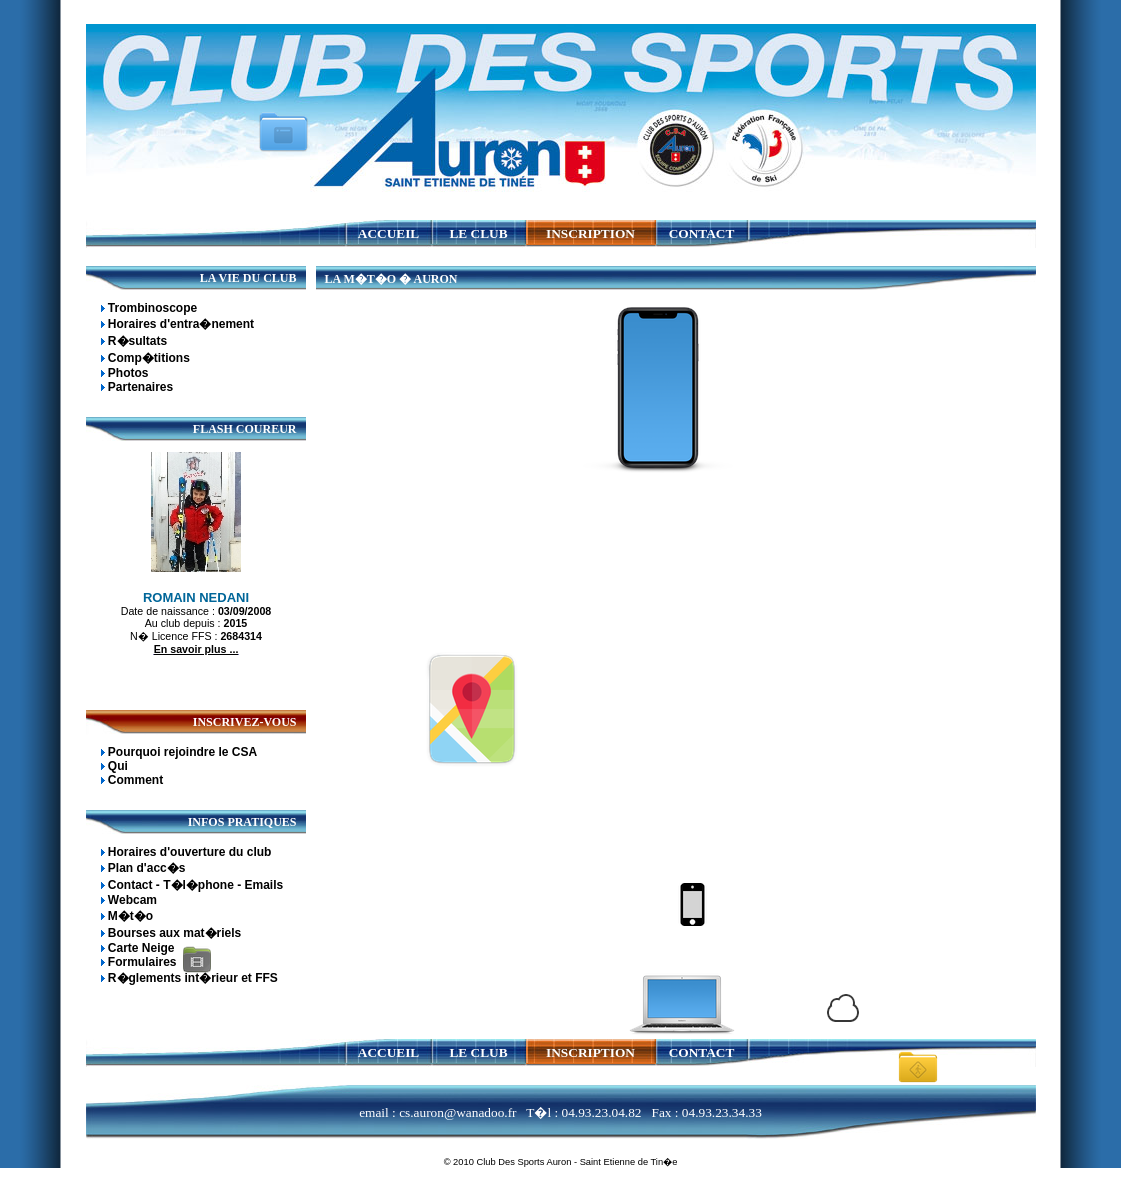  I want to click on open web design projects folder, so click(283, 131).